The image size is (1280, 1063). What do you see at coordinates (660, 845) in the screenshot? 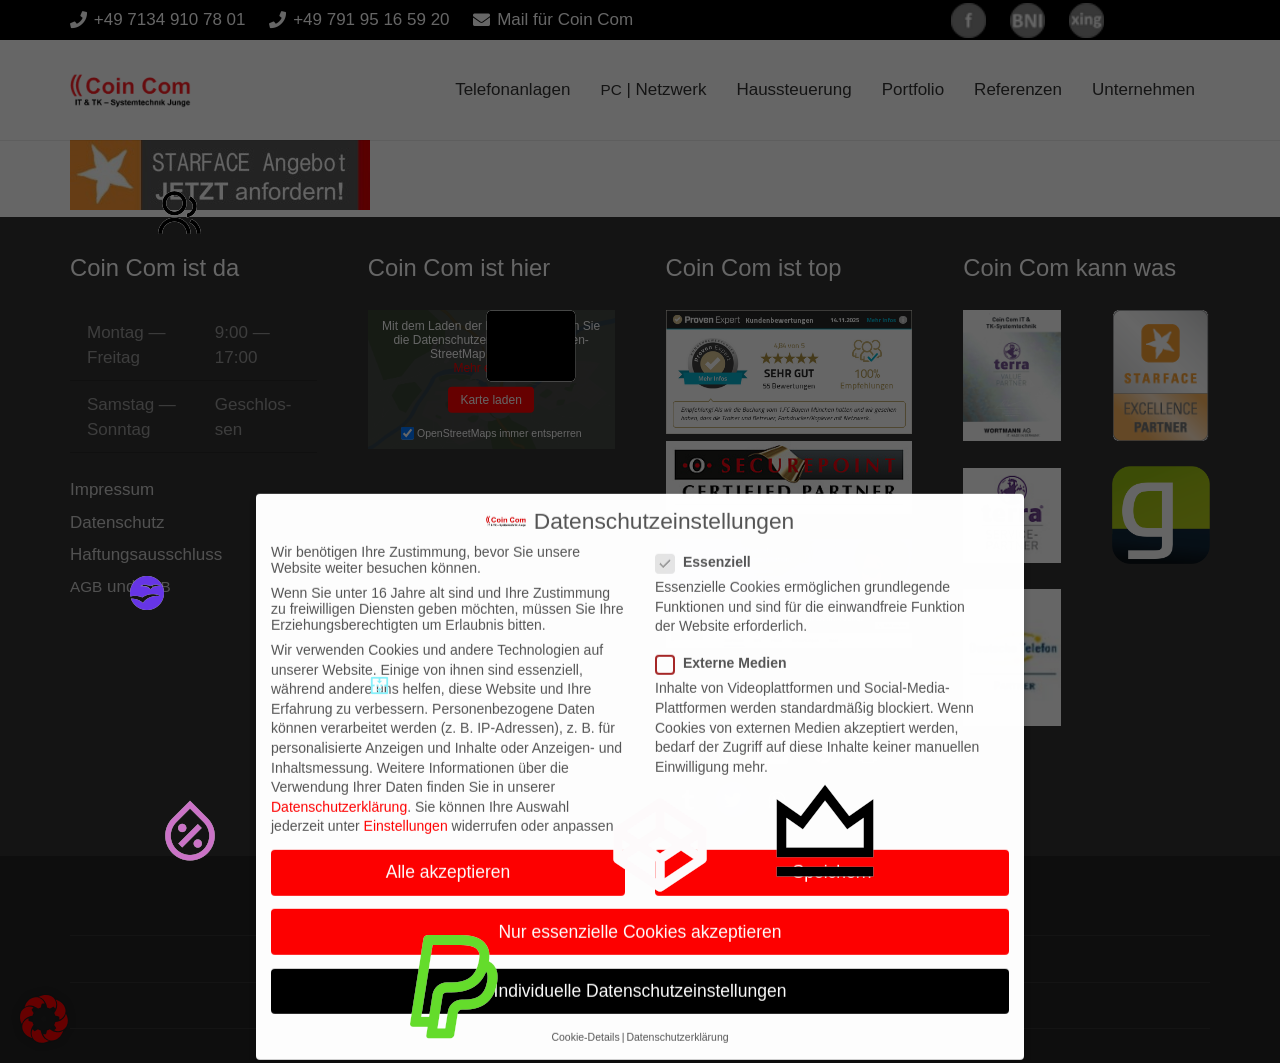
I see `open CodePen profile or project` at bounding box center [660, 845].